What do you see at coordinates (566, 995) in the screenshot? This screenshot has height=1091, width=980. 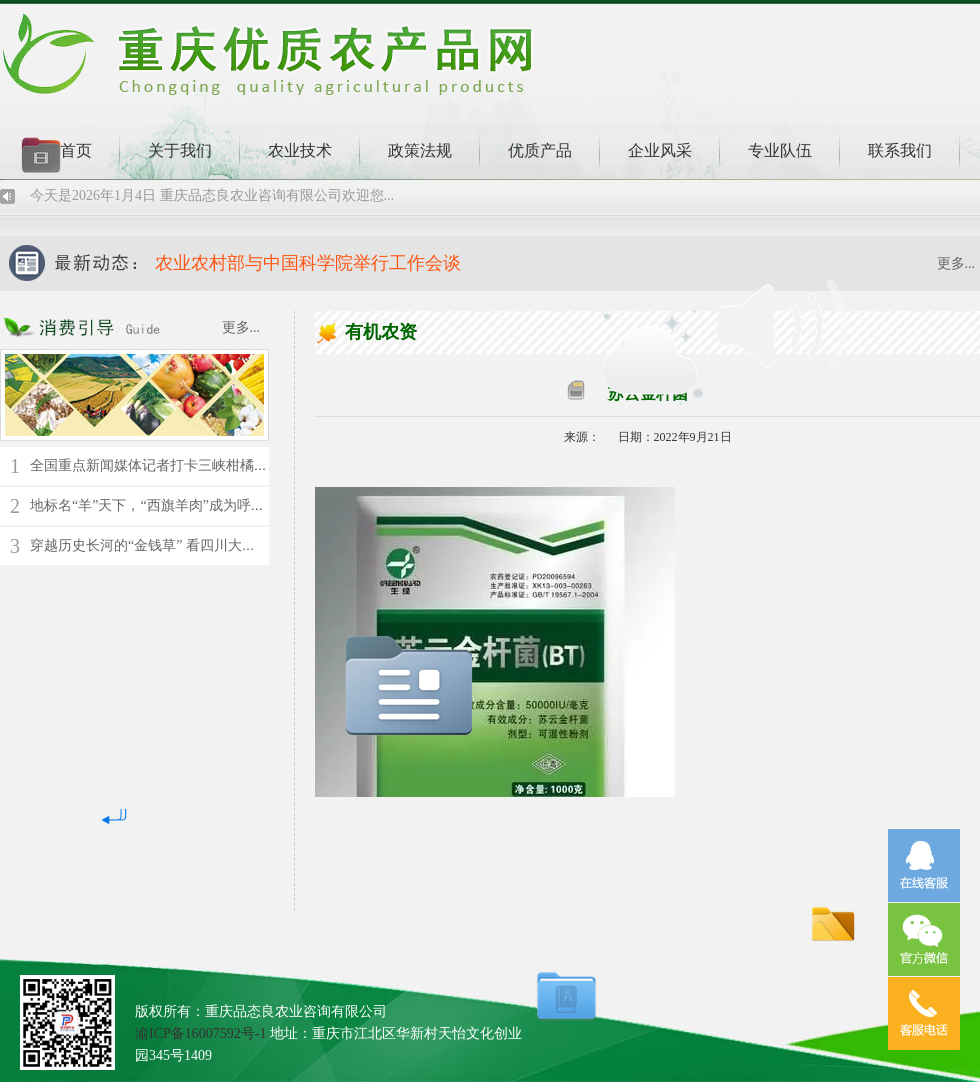 I see `open typography or font-related files folder` at bounding box center [566, 995].